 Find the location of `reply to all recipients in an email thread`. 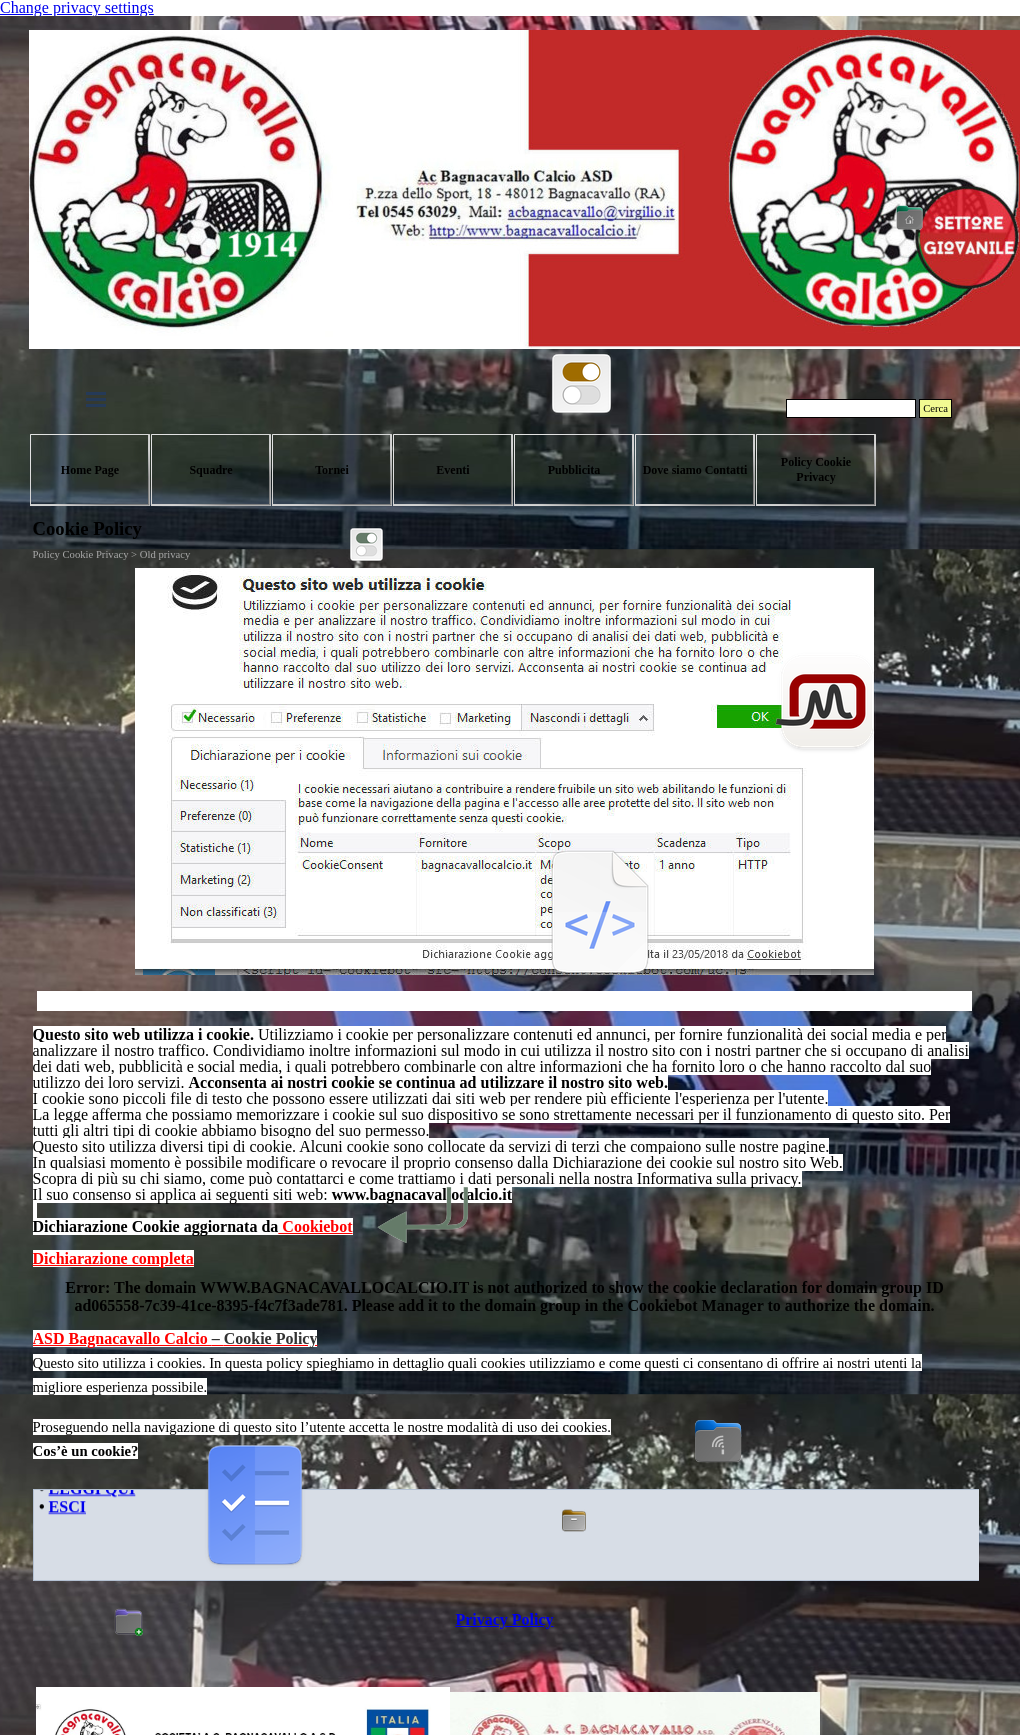

reply to all recipients in an email thread is located at coordinates (421, 1214).